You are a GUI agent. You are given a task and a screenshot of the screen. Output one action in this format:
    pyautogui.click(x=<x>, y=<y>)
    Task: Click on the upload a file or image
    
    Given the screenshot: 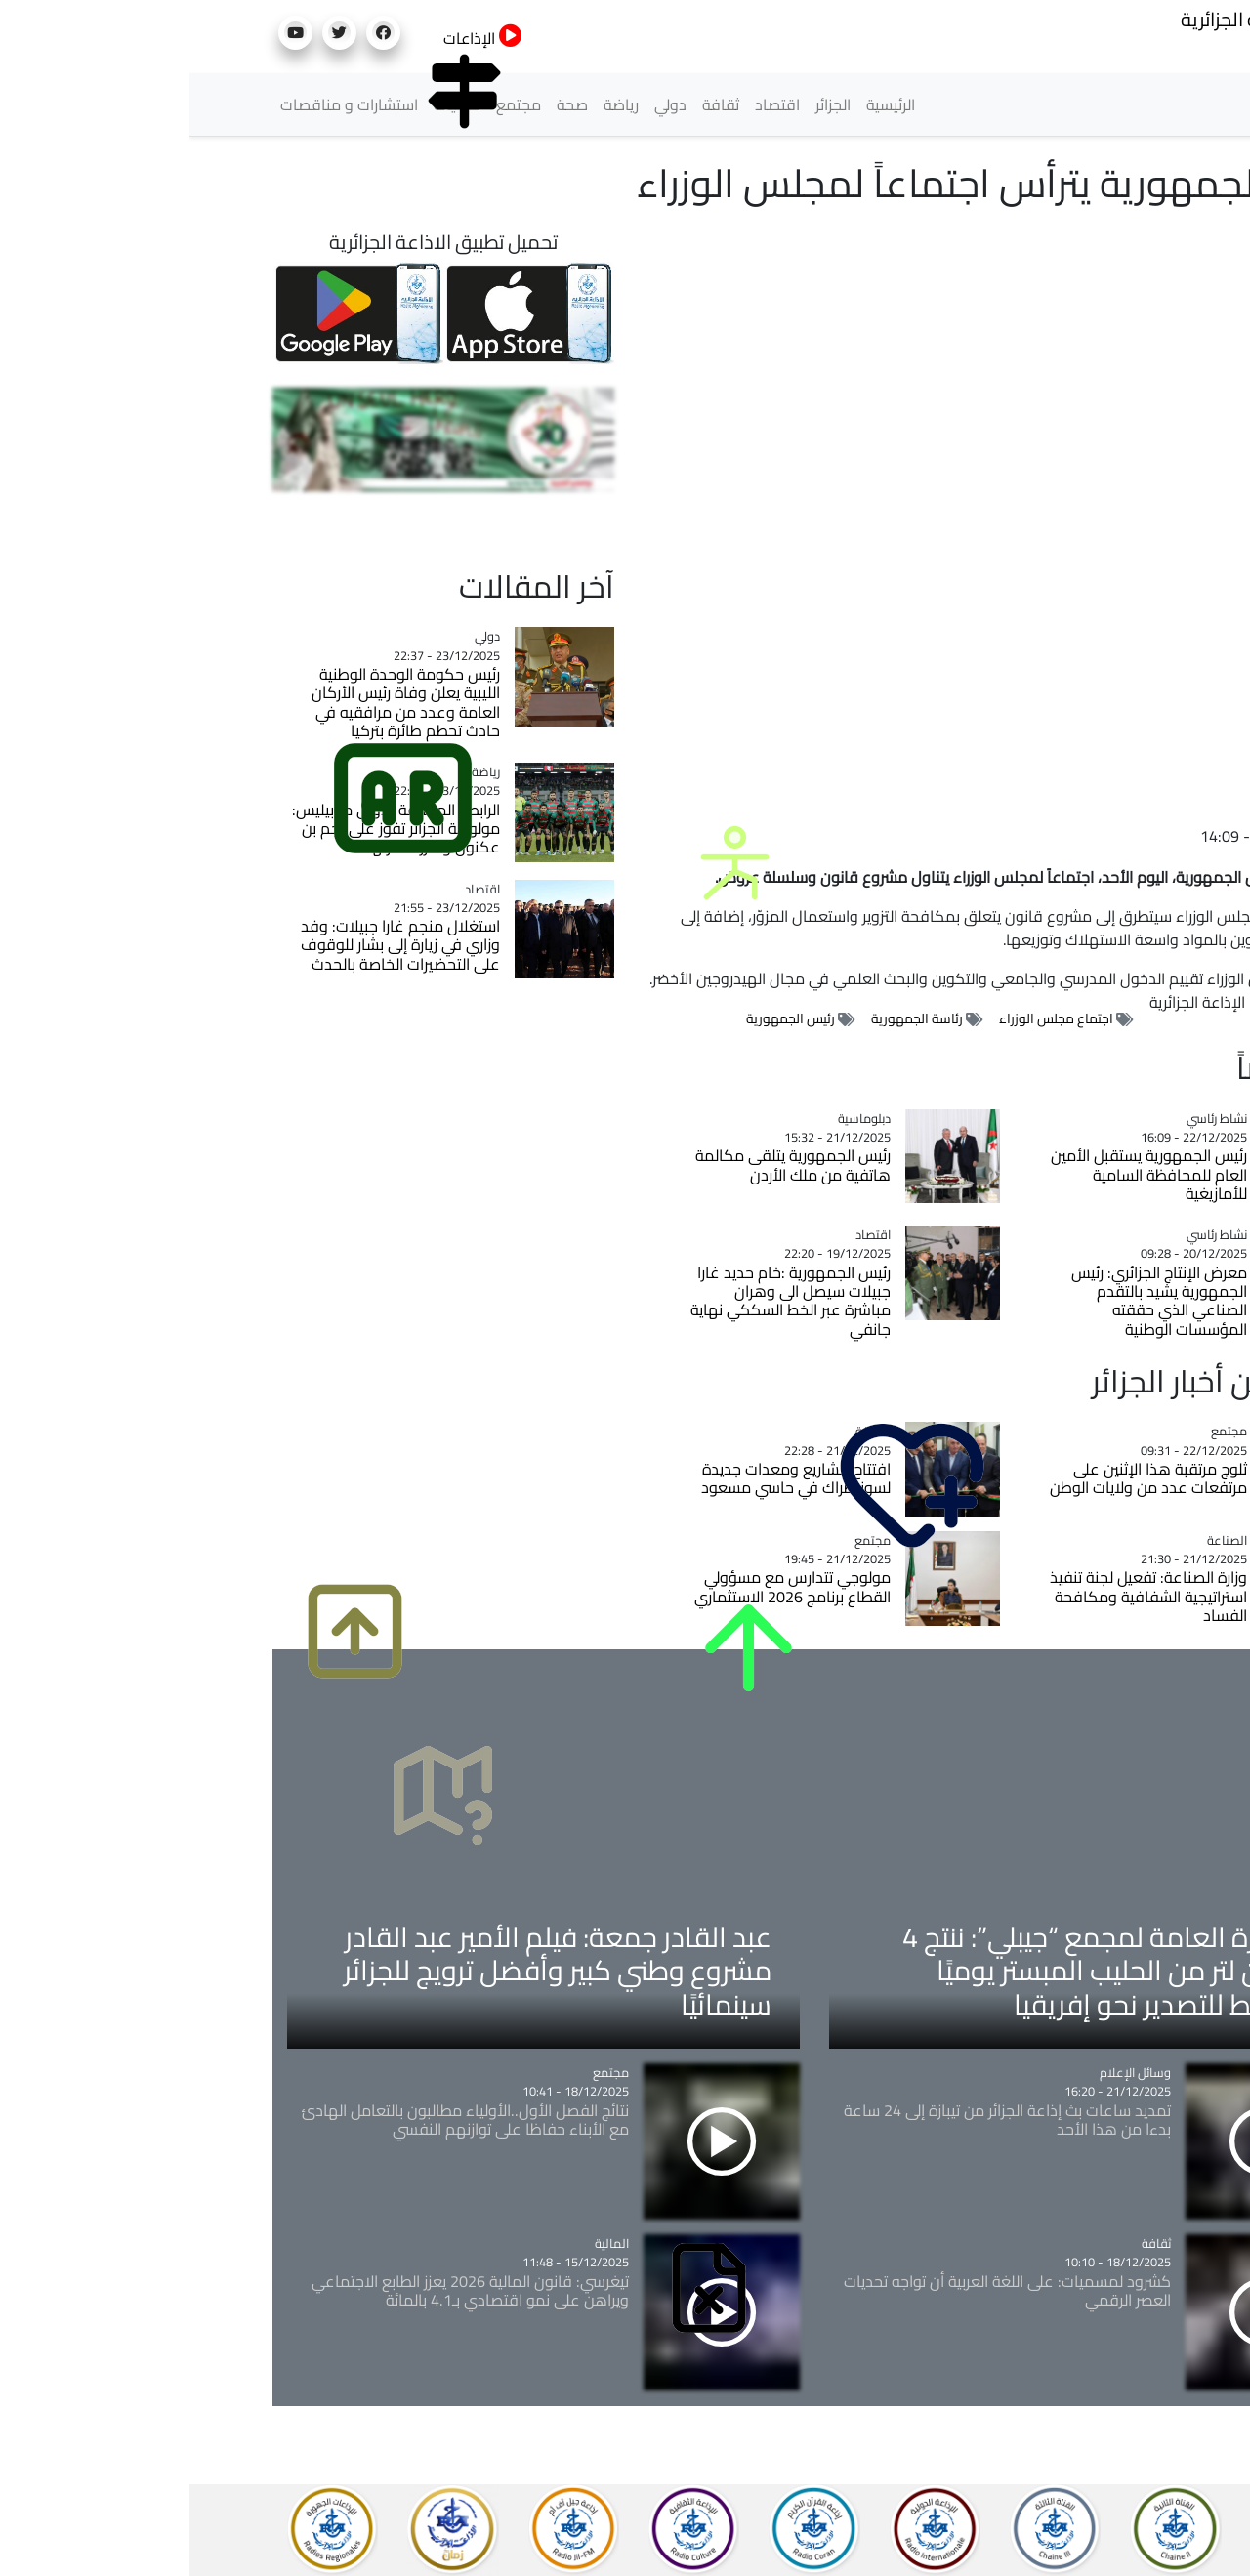 What is the action you would take?
    pyautogui.click(x=354, y=1631)
    